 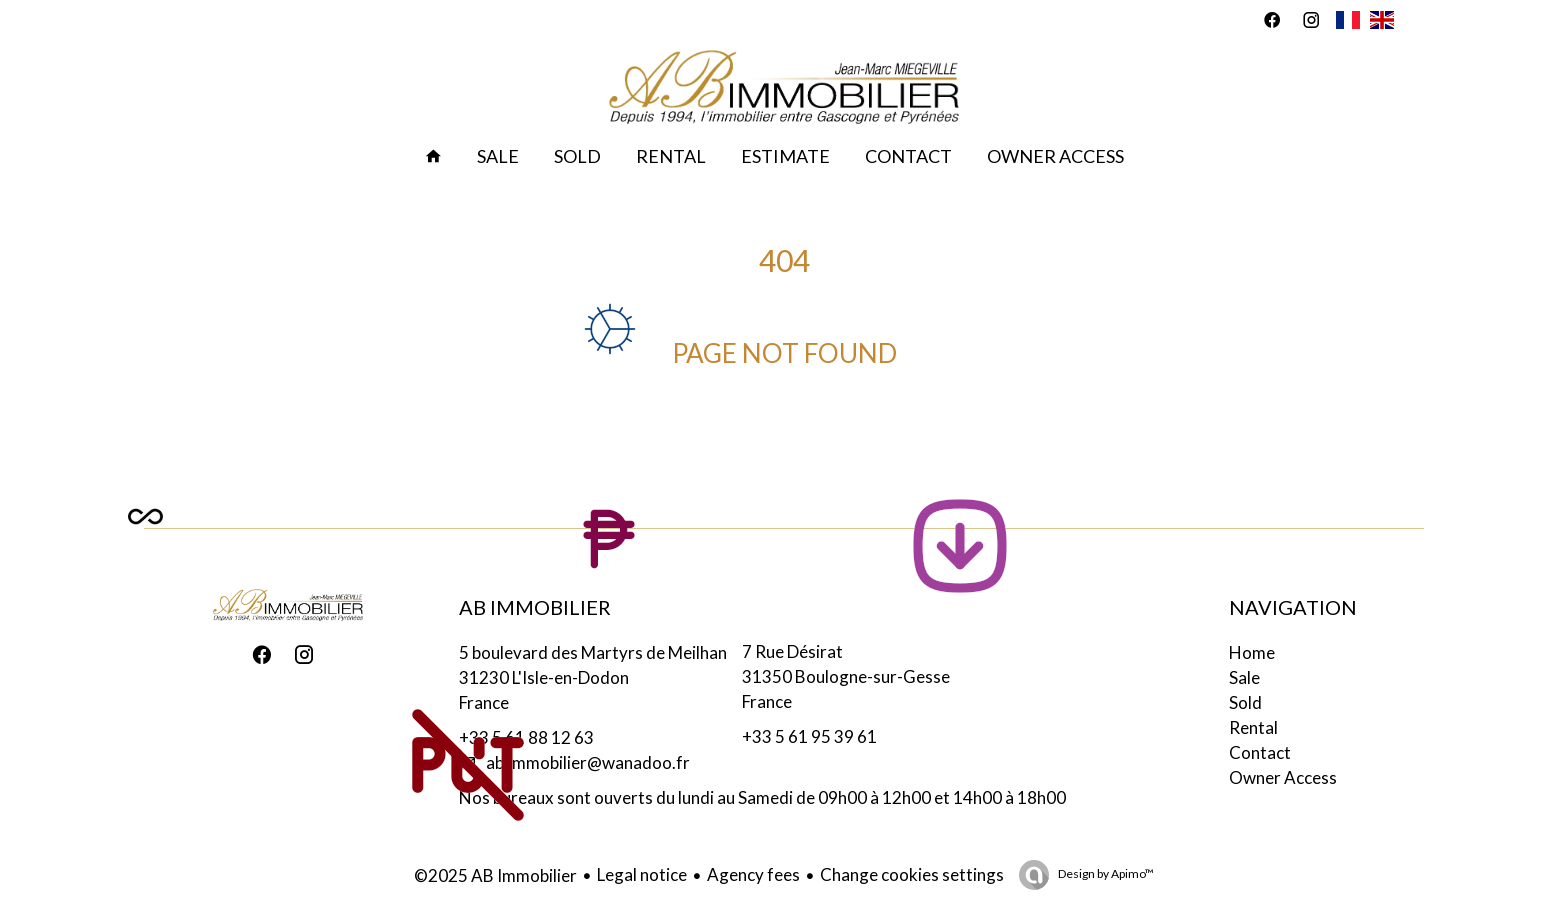 What do you see at coordinates (468, 765) in the screenshot?
I see `indicates HTTP PUT request is disabled` at bounding box center [468, 765].